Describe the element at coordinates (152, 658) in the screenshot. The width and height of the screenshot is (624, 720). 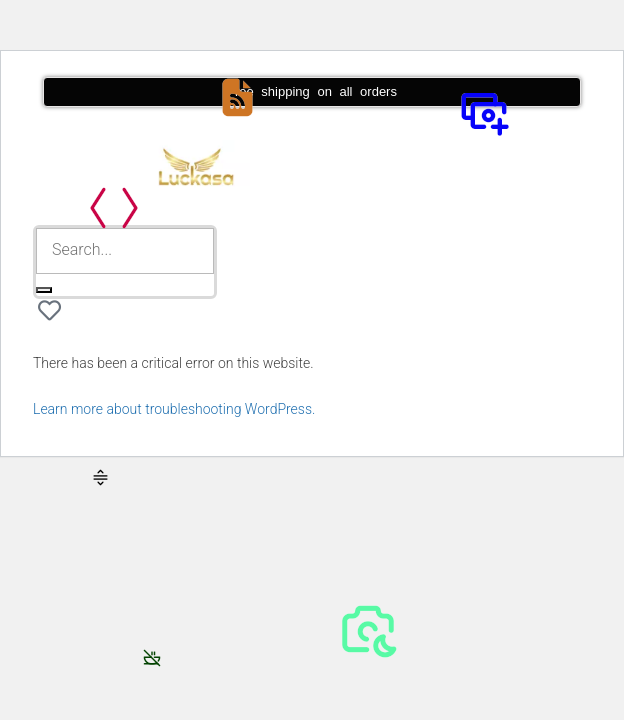
I see `soup or hot food unavailable` at that location.